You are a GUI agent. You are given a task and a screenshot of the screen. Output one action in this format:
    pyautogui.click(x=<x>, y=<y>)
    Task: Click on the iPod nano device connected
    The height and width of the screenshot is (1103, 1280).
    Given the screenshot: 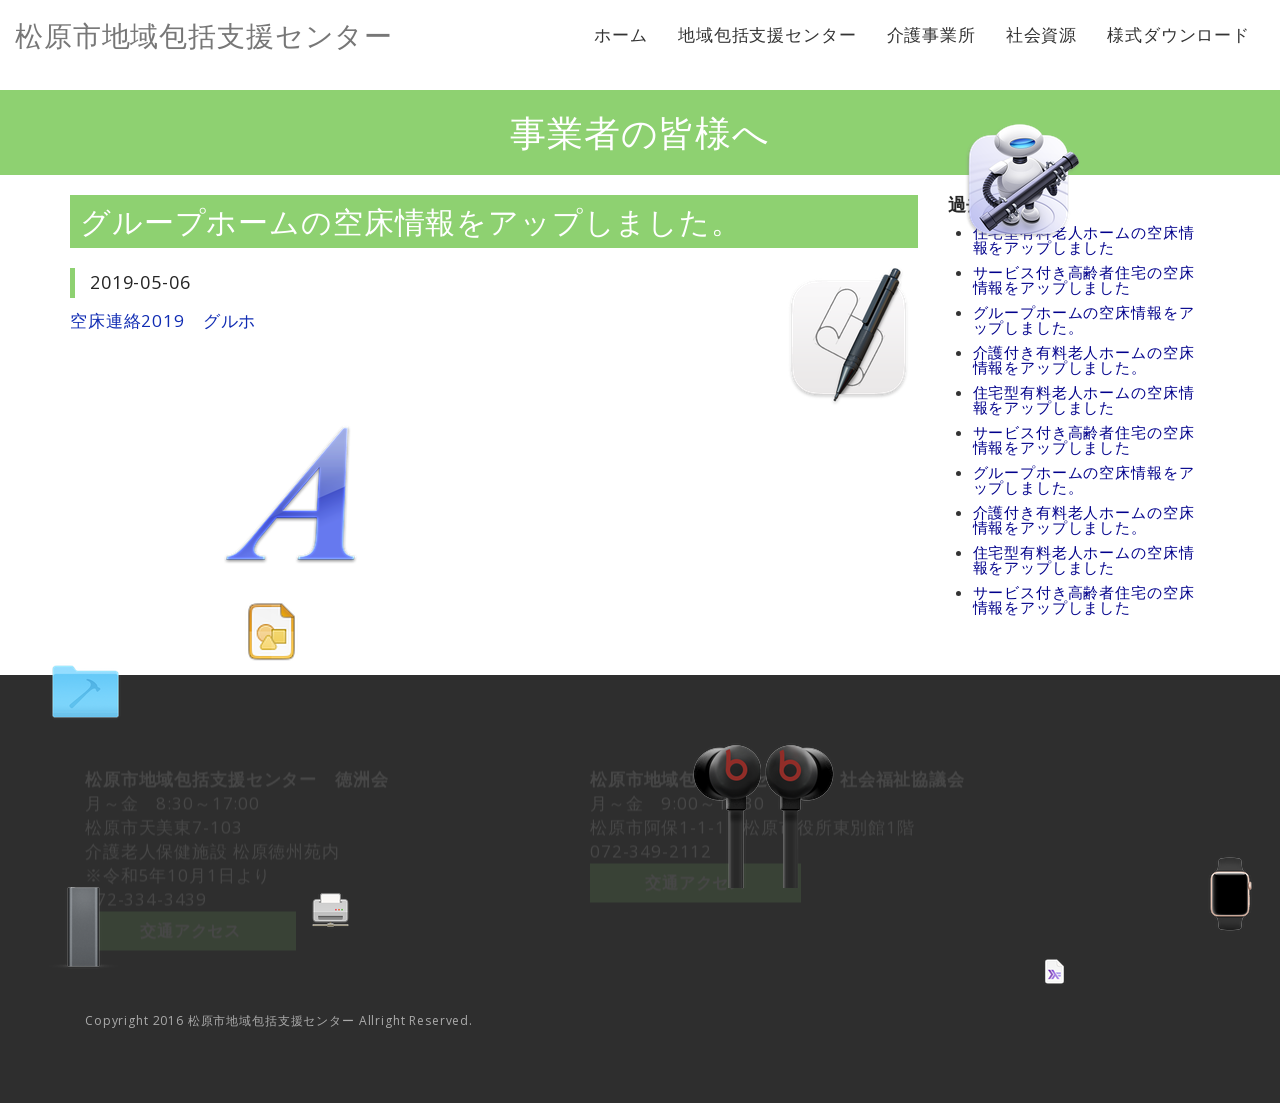 What is the action you would take?
    pyautogui.click(x=83, y=928)
    